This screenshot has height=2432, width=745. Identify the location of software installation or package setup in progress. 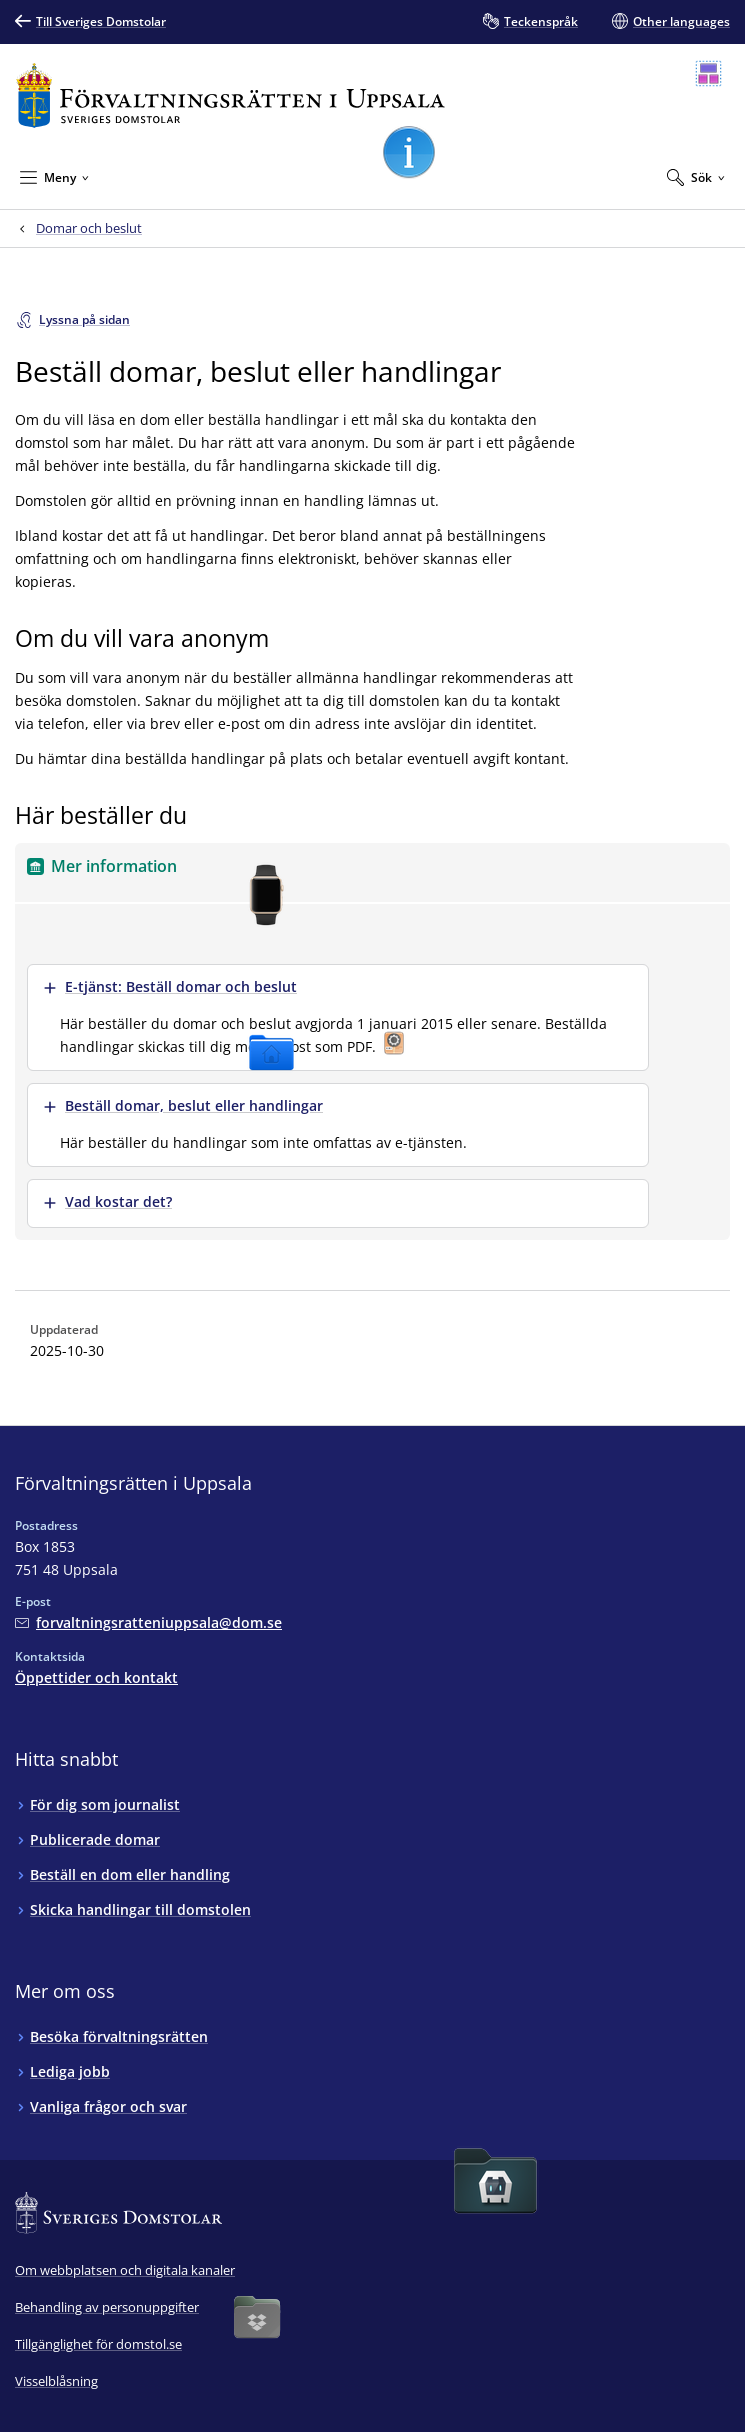
(394, 1043).